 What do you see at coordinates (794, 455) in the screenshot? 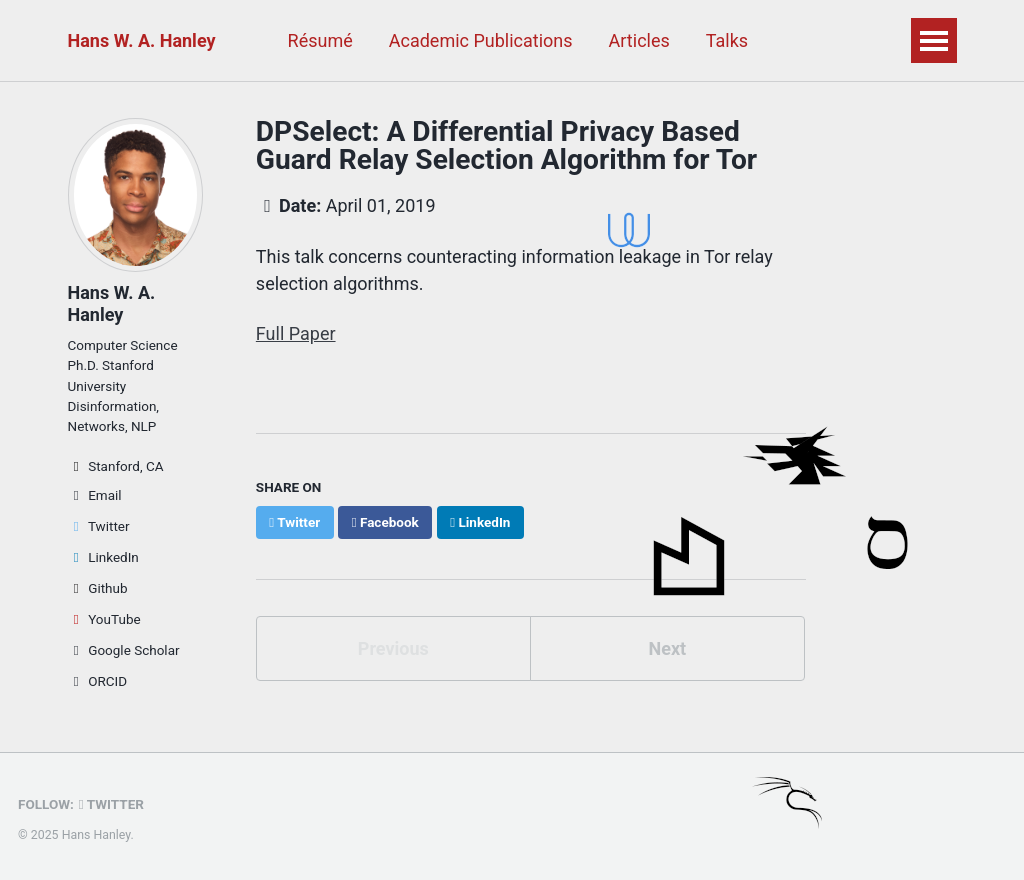
I see `wails framework logo` at bounding box center [794, 455].